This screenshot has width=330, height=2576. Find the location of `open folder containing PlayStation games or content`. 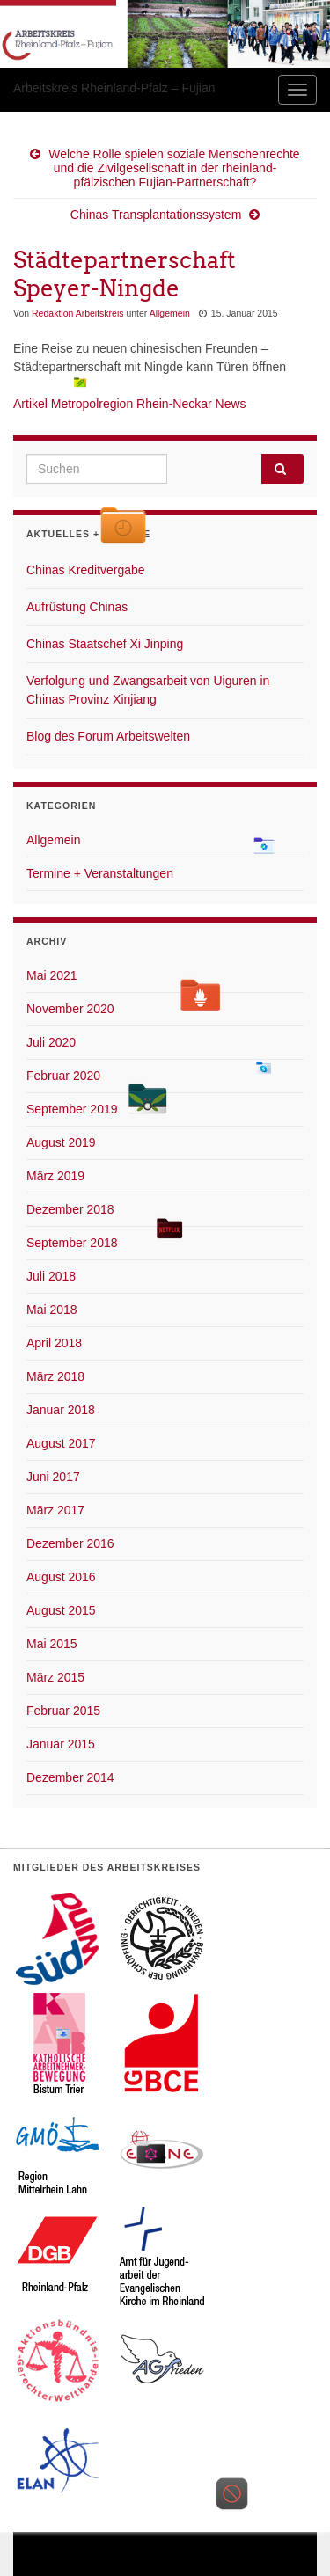

open folder containing PlayStation games or content is located at coordinates (63, 2033).